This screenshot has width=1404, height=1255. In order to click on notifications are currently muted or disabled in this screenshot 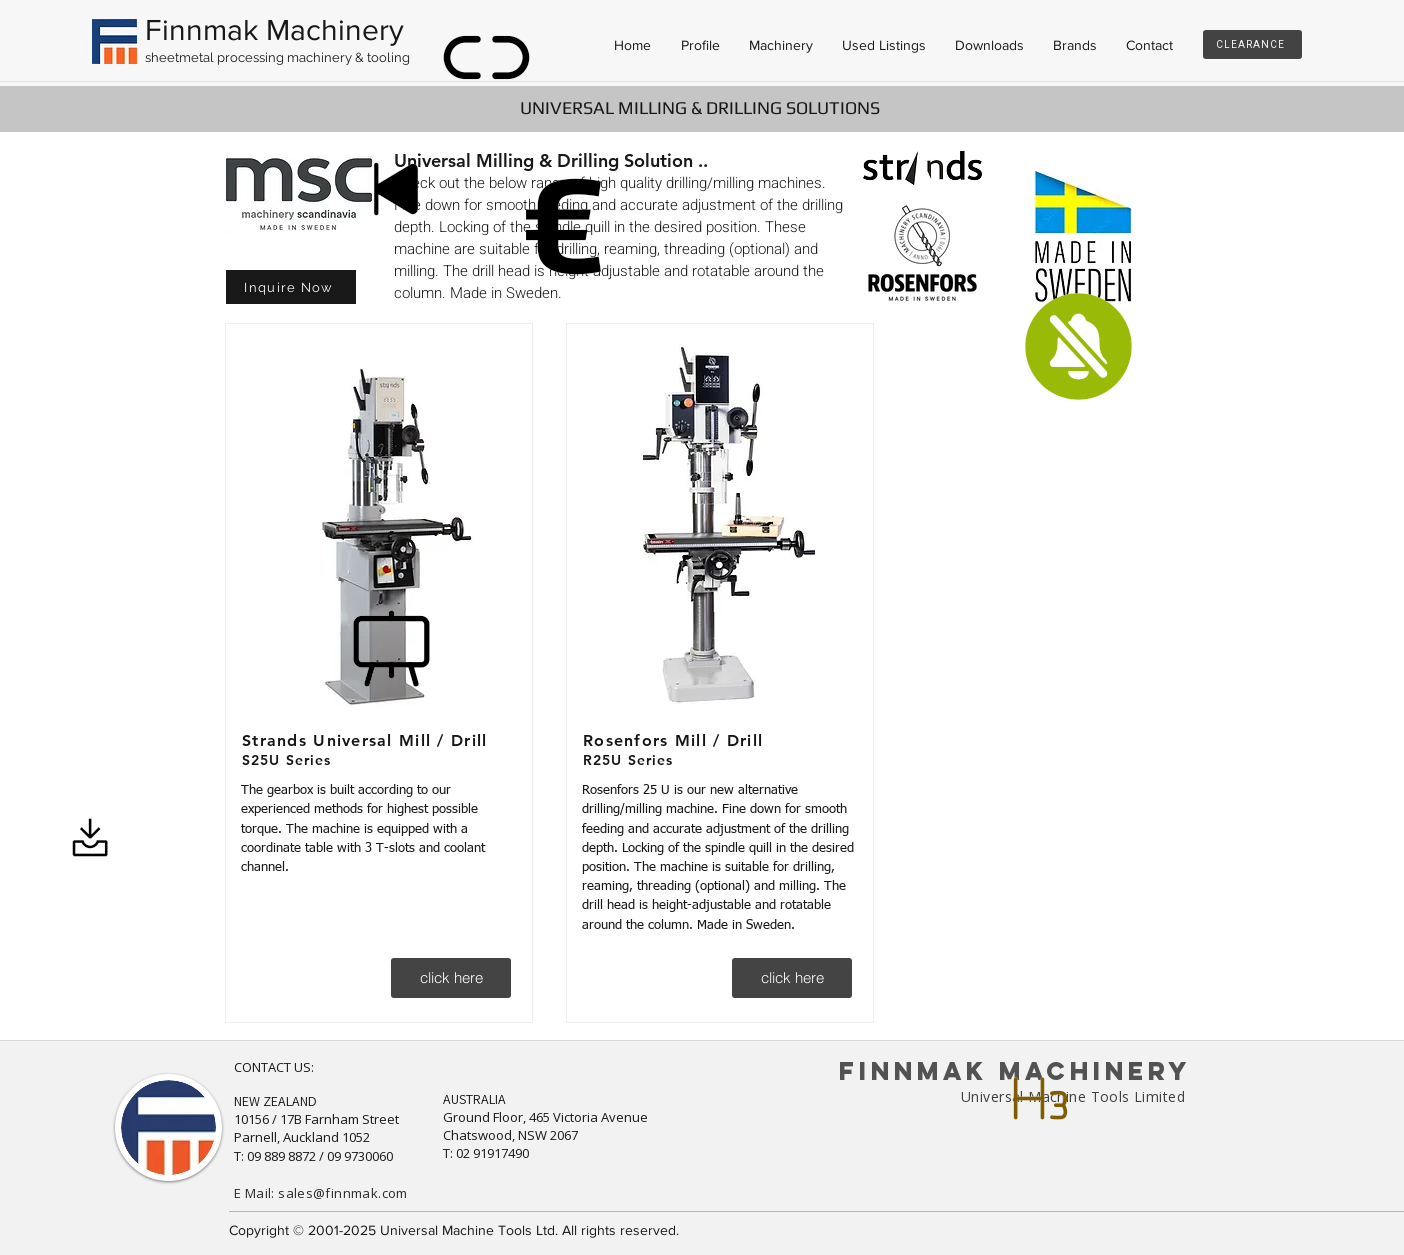, I will do `click(1078, 346)`.